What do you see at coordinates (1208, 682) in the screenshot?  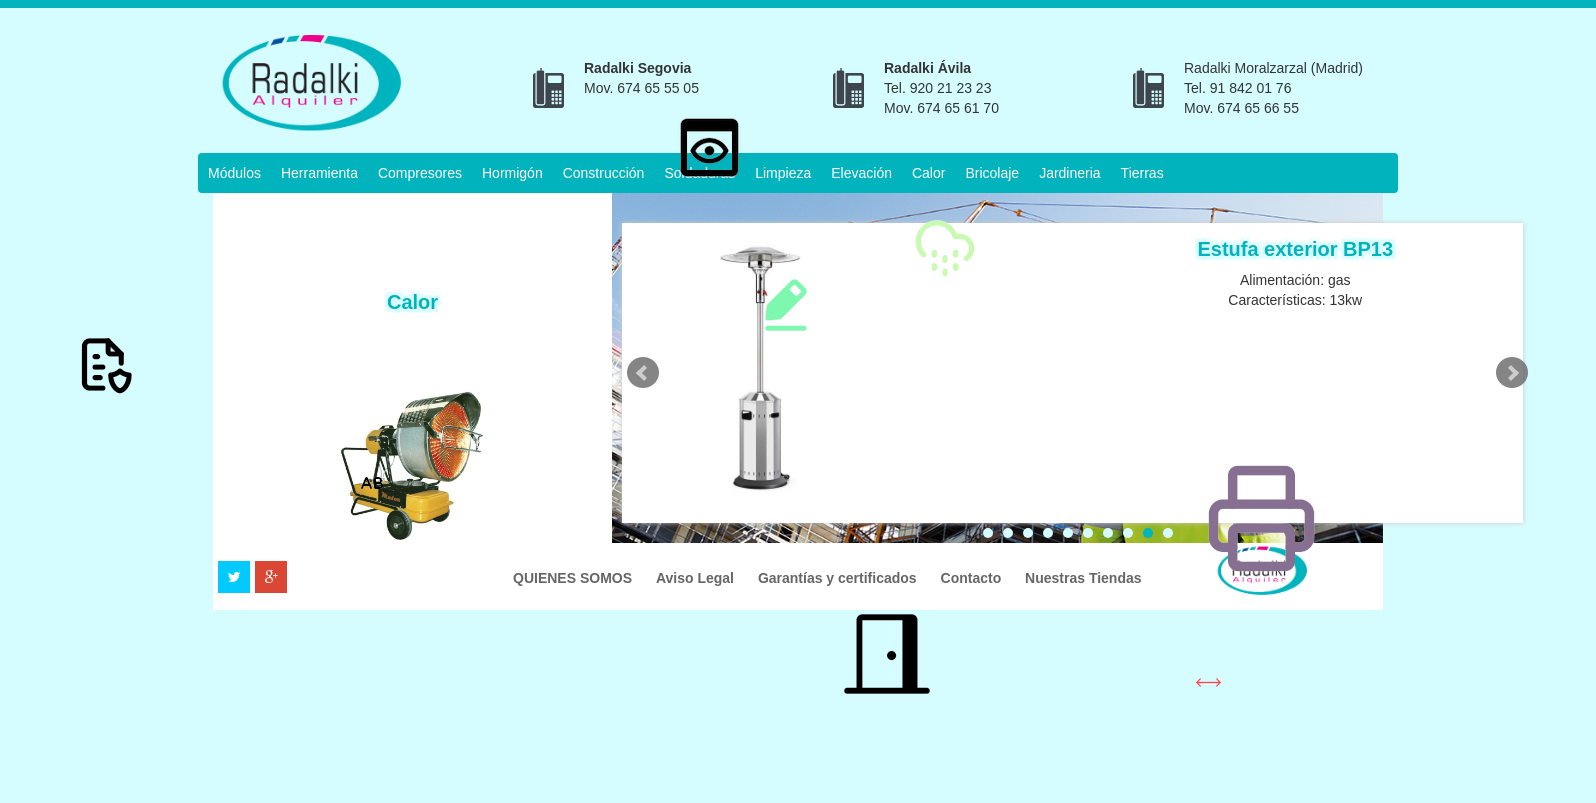 I see `adjust horizontal spacing or width` at bounding box center [1208, 682].